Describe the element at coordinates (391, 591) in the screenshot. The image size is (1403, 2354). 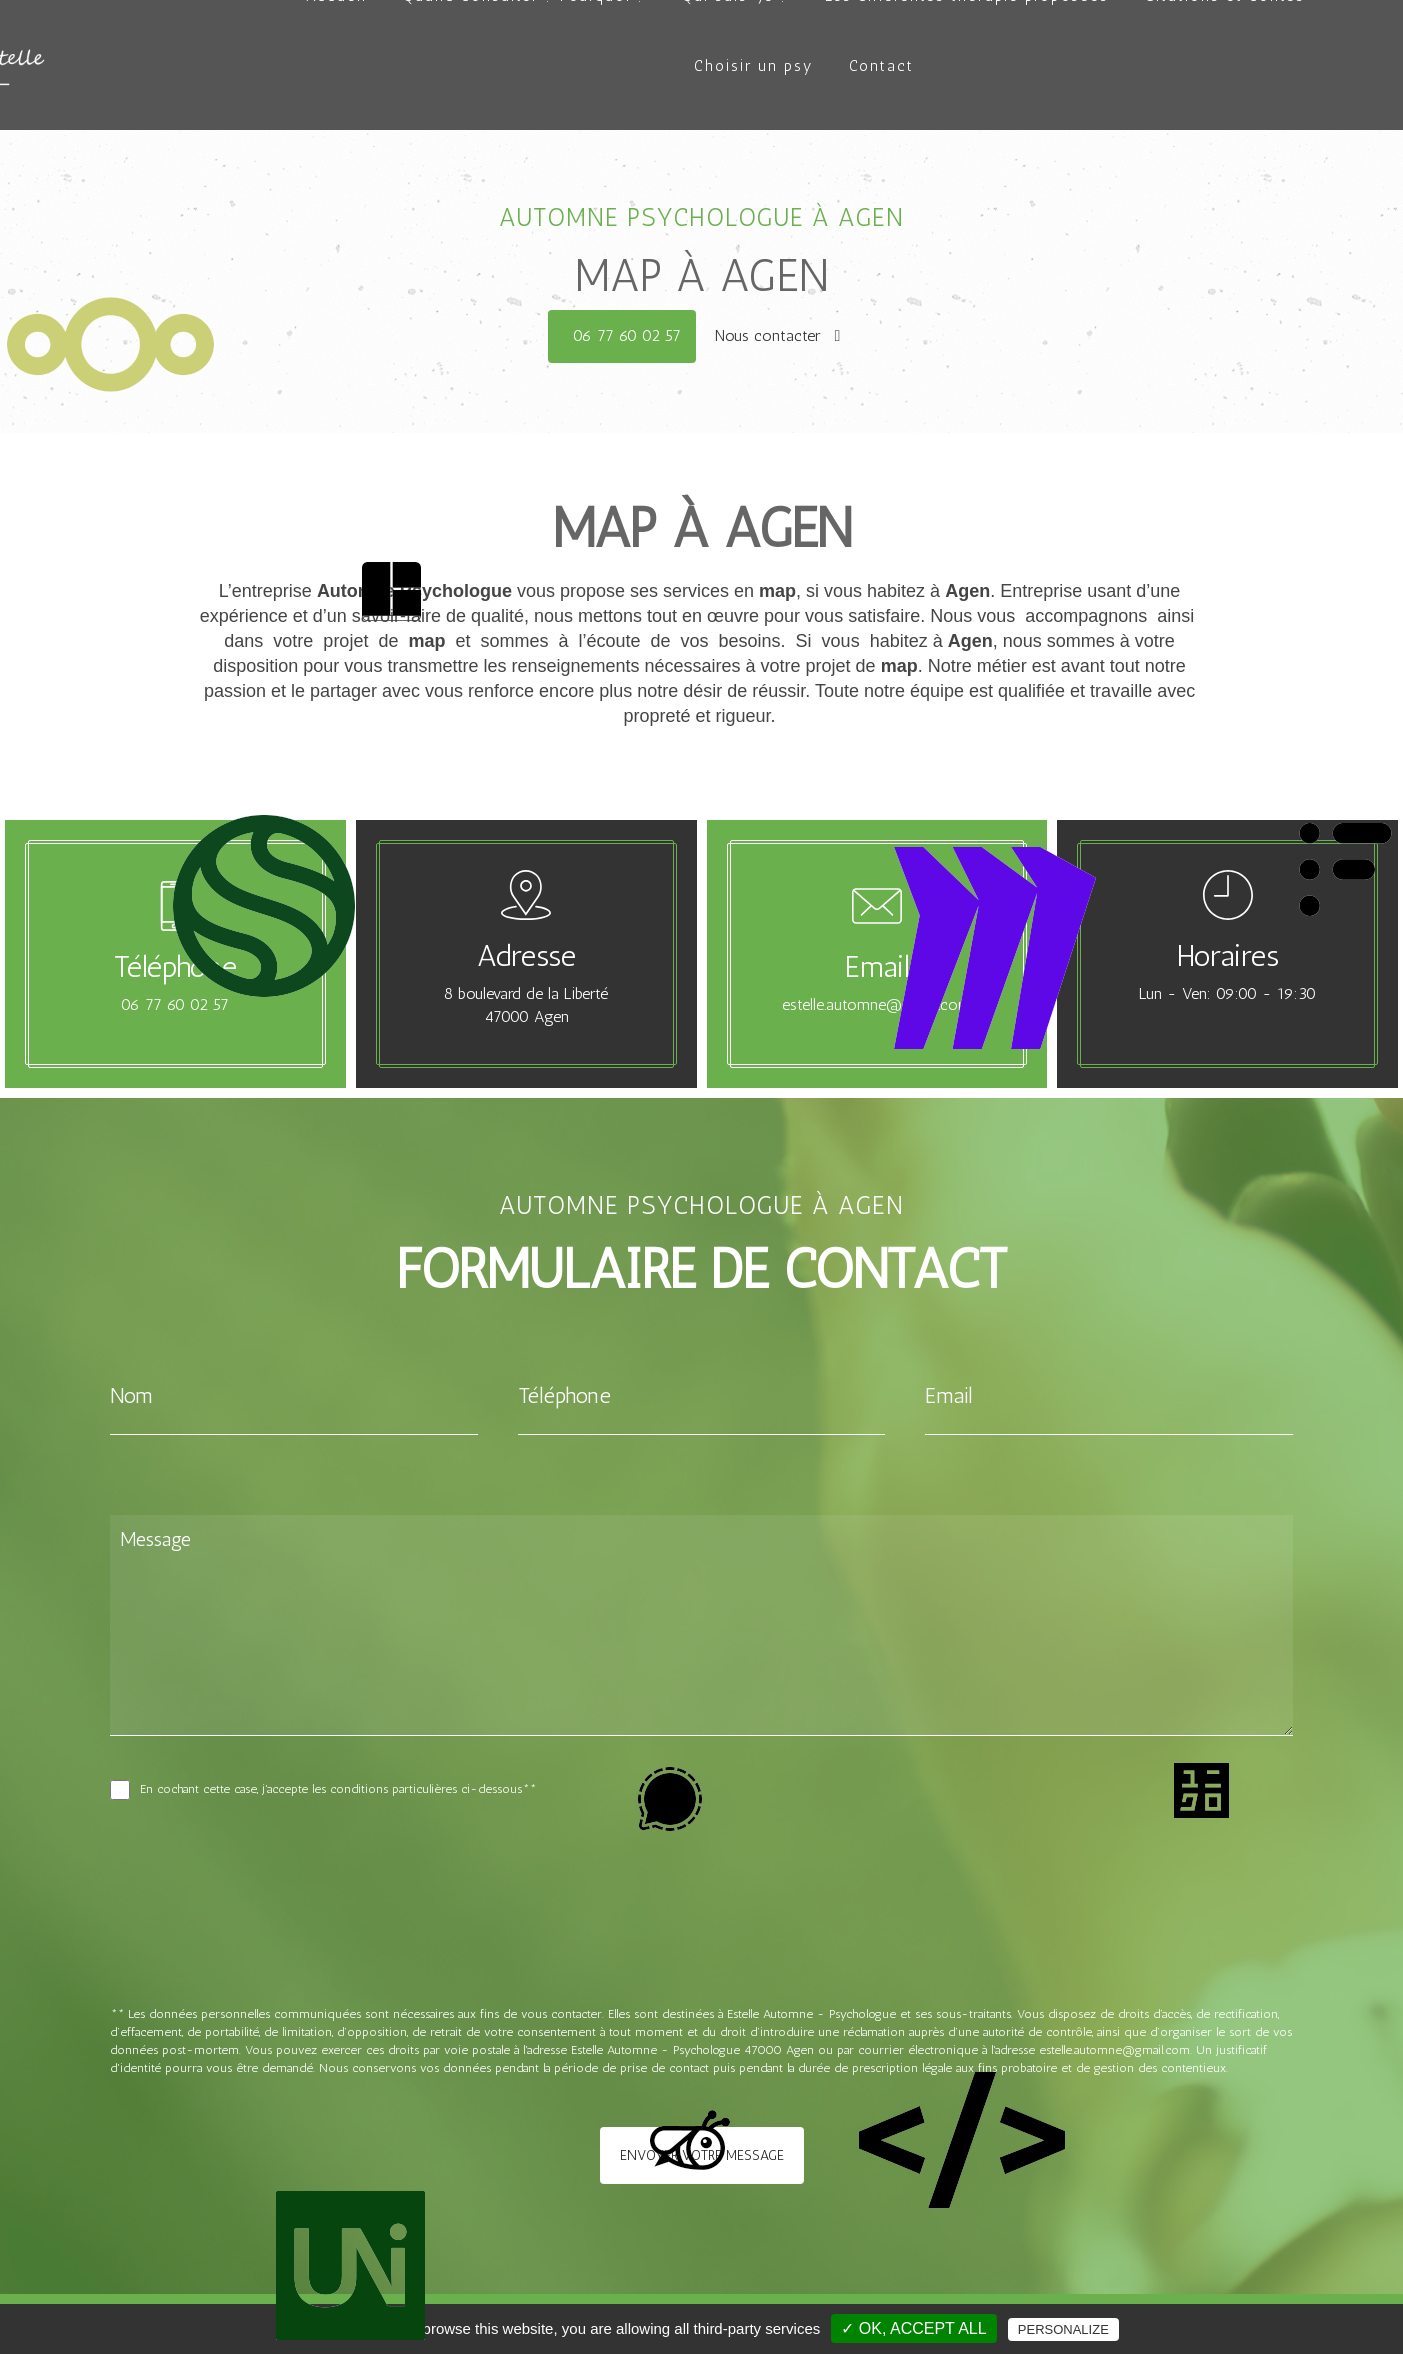
I see `tmux terminal multiplexer logo` at that location.